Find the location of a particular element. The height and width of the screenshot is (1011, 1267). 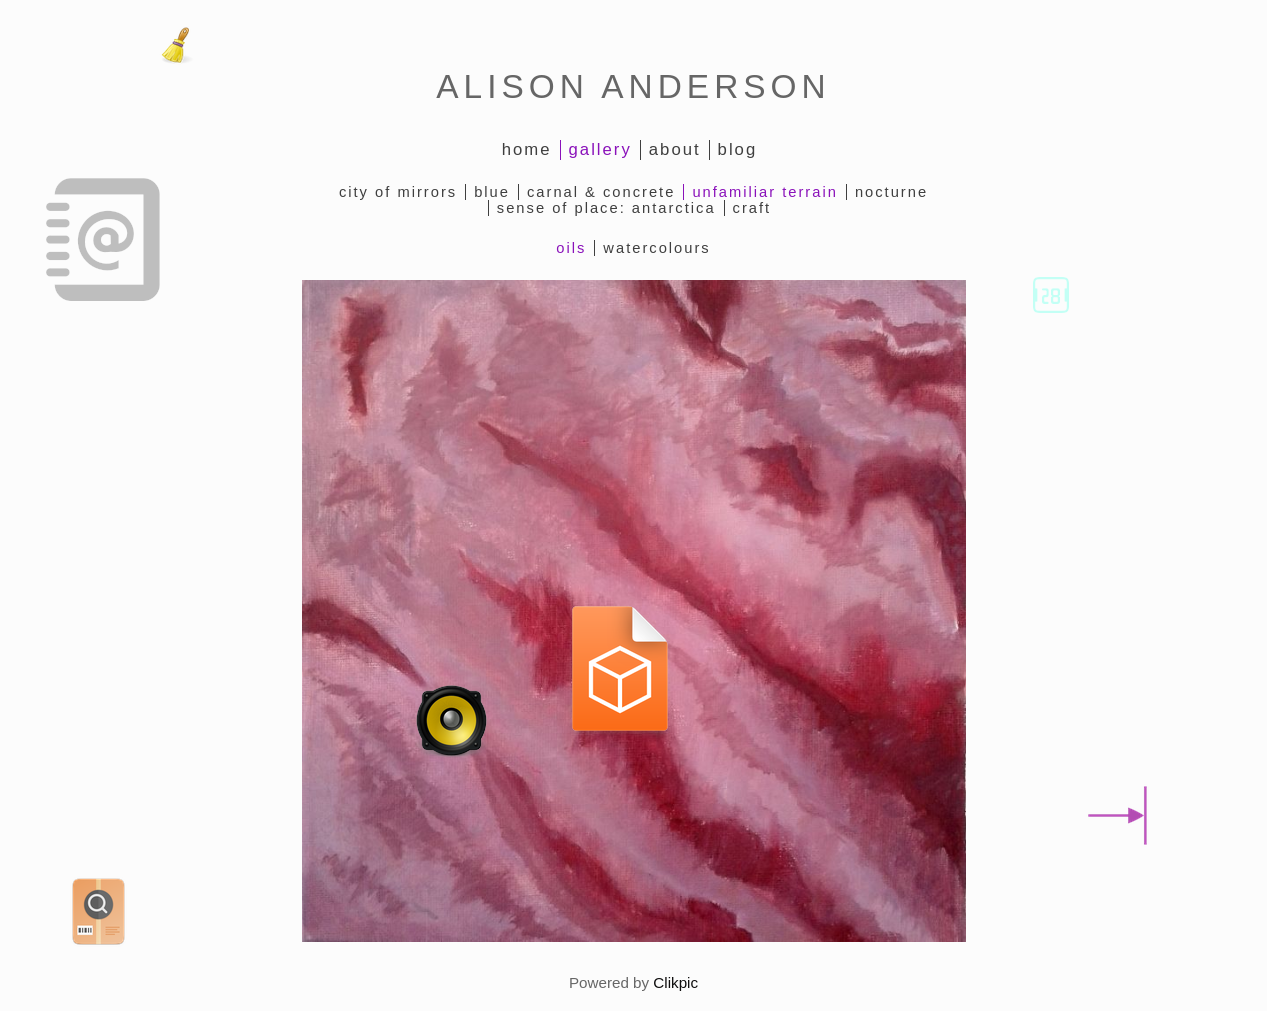

open the calendar app is located at coordinates (1051, 295).